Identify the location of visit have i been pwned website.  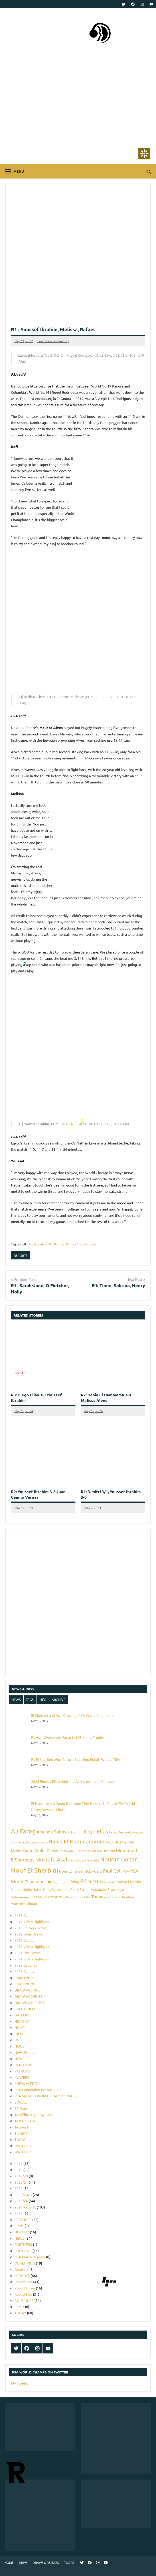
(109, 2282).